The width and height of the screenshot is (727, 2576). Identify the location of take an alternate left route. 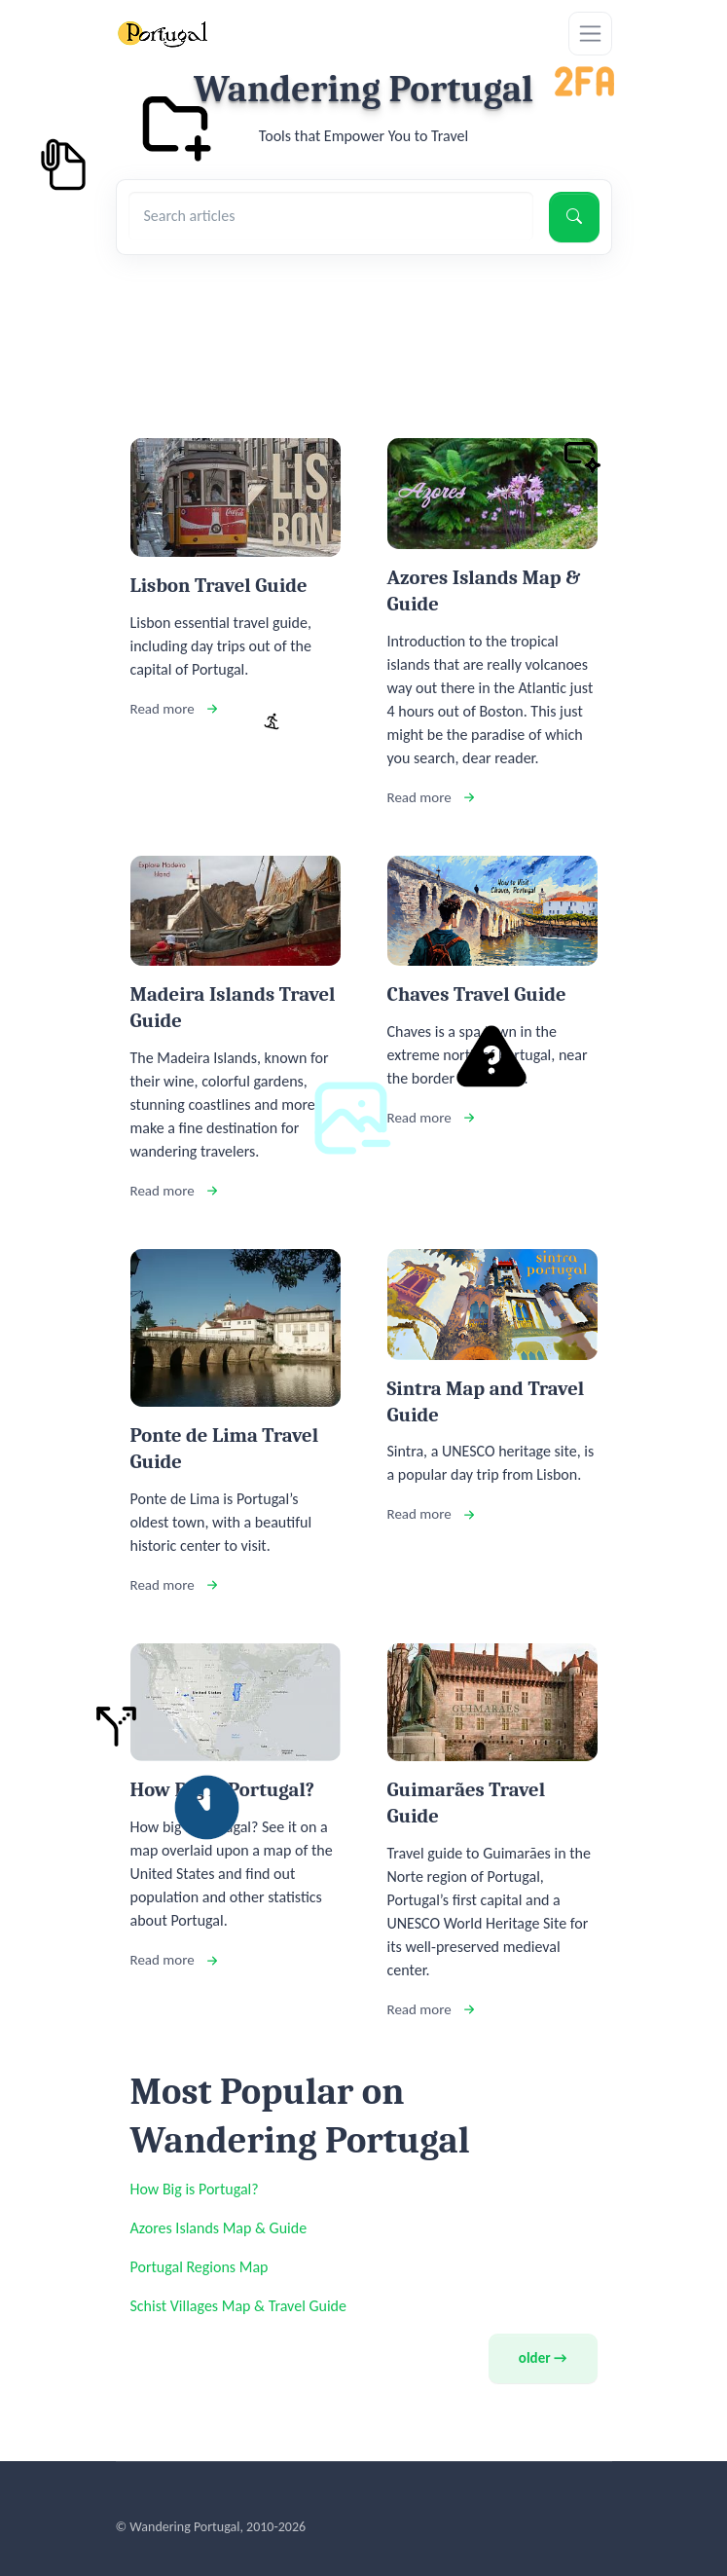
(116, 1726).